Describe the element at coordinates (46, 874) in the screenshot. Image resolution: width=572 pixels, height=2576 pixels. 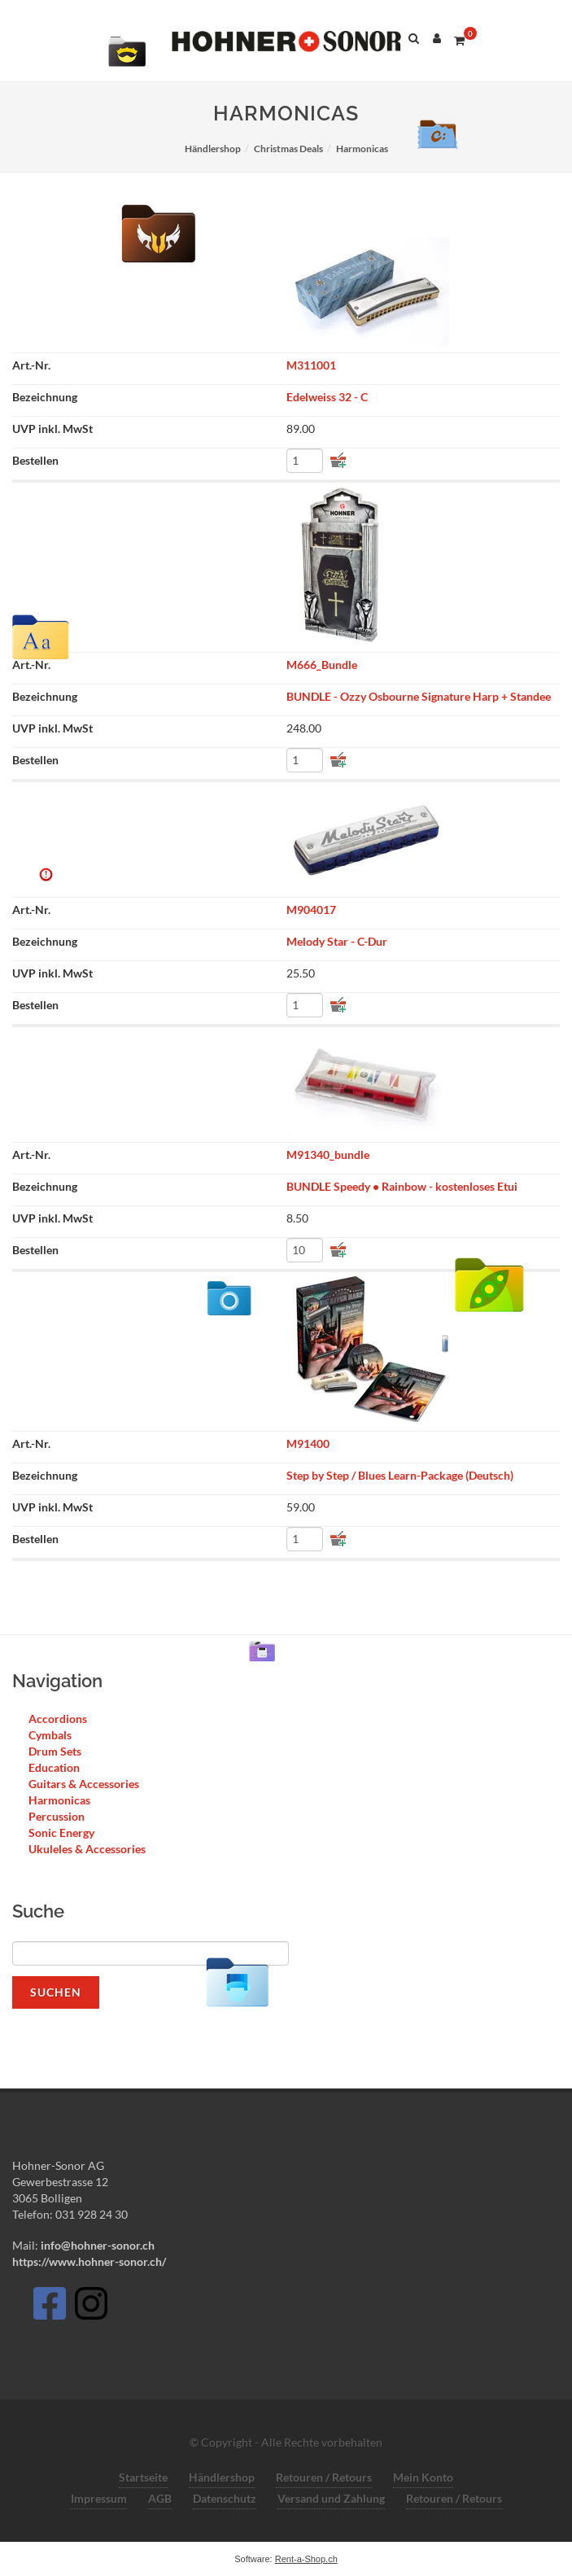
I see `indicates important or critical information` at that location.